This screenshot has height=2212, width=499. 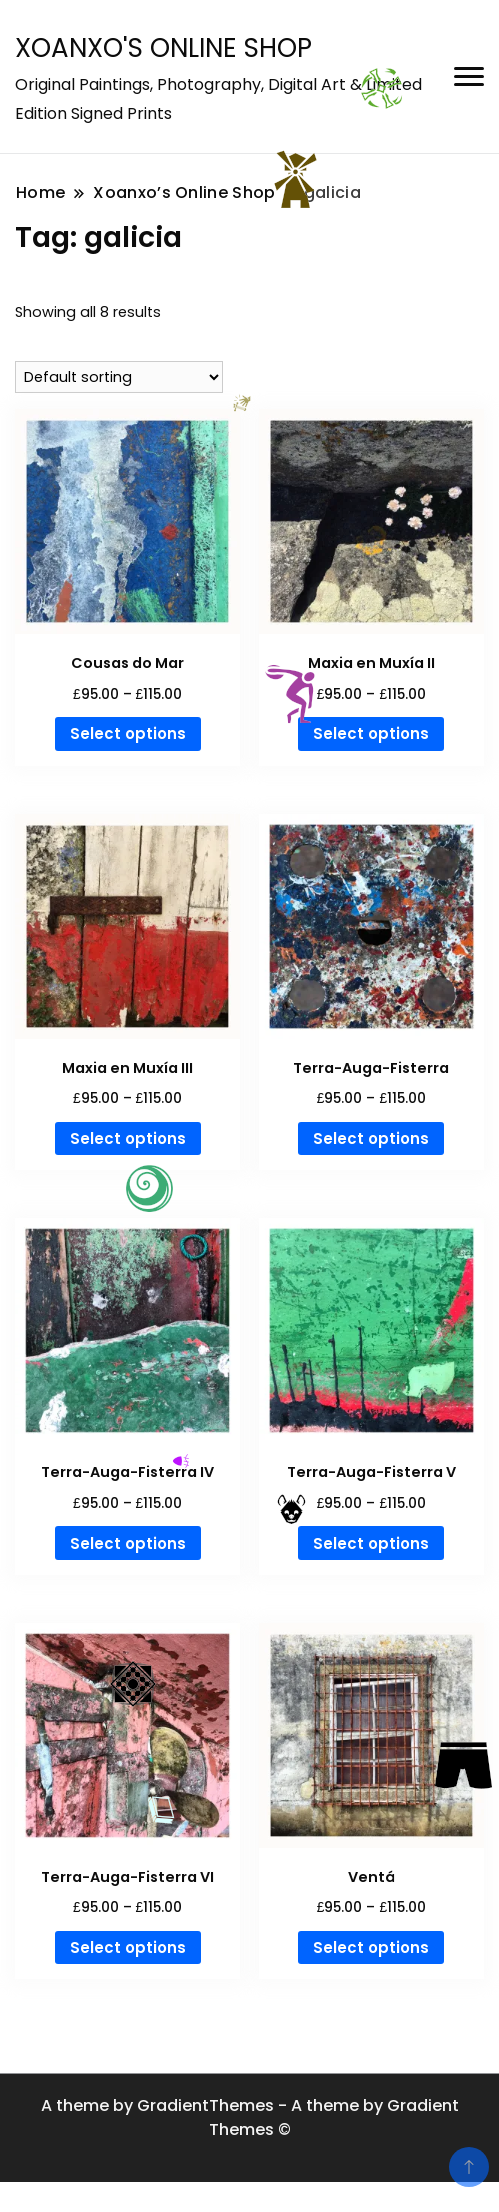 What do you see at coordinates (381, 88) in the screenshot?
I see `indicates a returning or cyclical action` at bounding box center [381, 88].